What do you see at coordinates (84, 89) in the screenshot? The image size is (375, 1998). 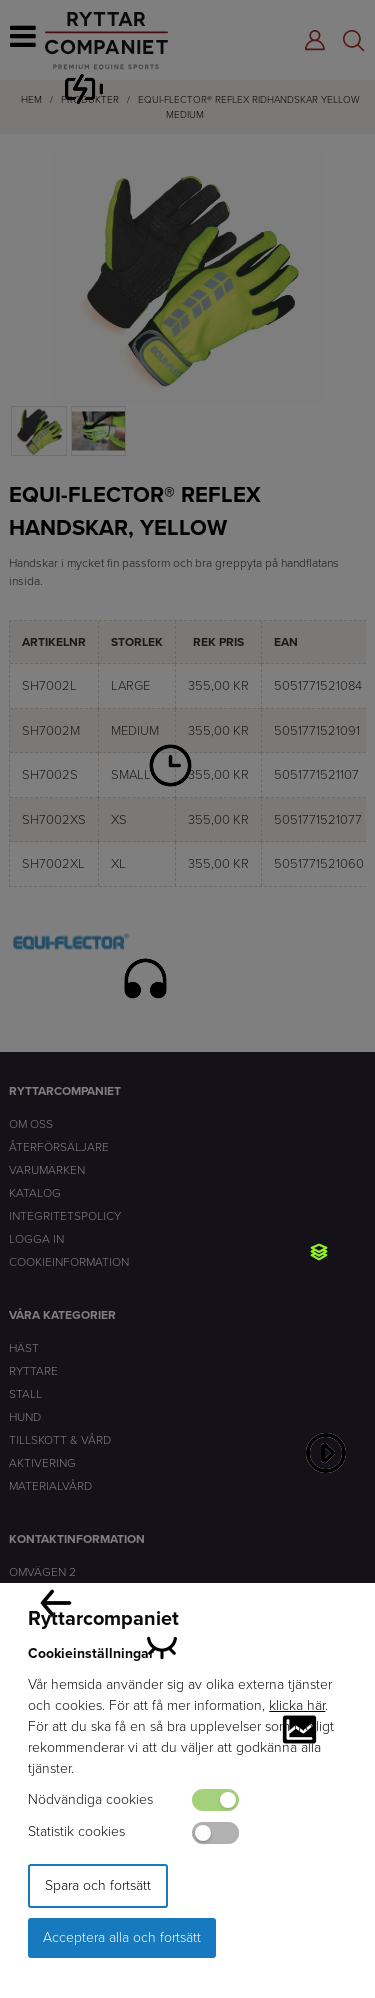 I see `view device charging status` at bounding box center [84, 89].